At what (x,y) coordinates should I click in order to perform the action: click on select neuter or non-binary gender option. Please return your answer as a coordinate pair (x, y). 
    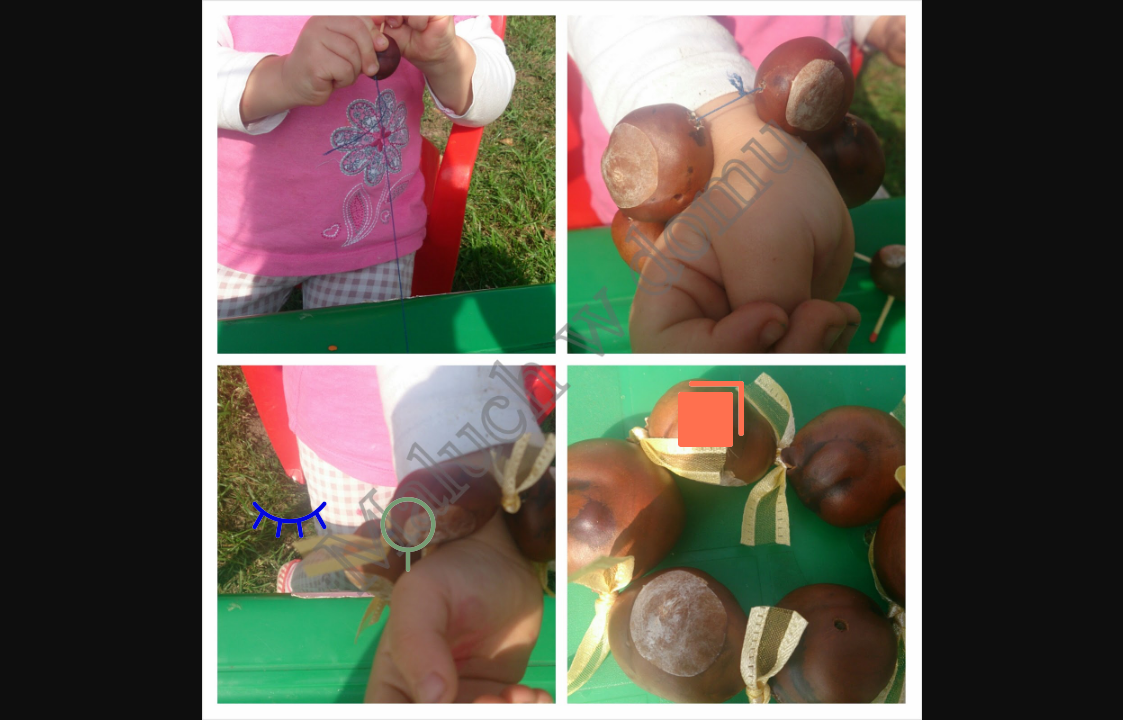
    Looking at the image, I should click on (408, 533).